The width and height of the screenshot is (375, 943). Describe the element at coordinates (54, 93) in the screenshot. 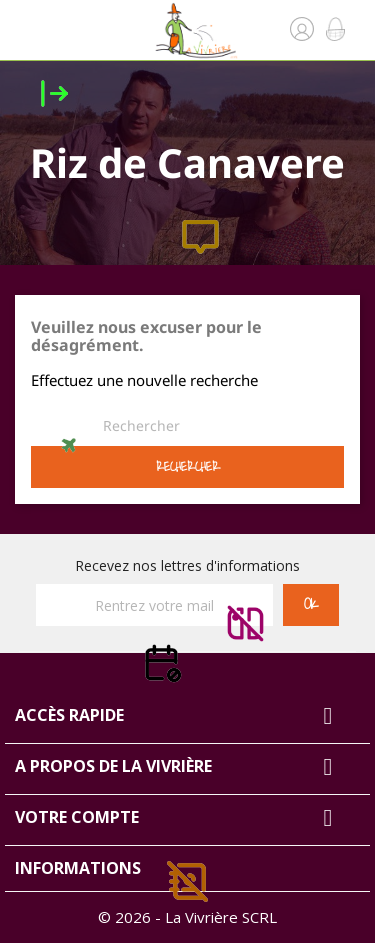

I see `expand sidebar or panel` at that location.